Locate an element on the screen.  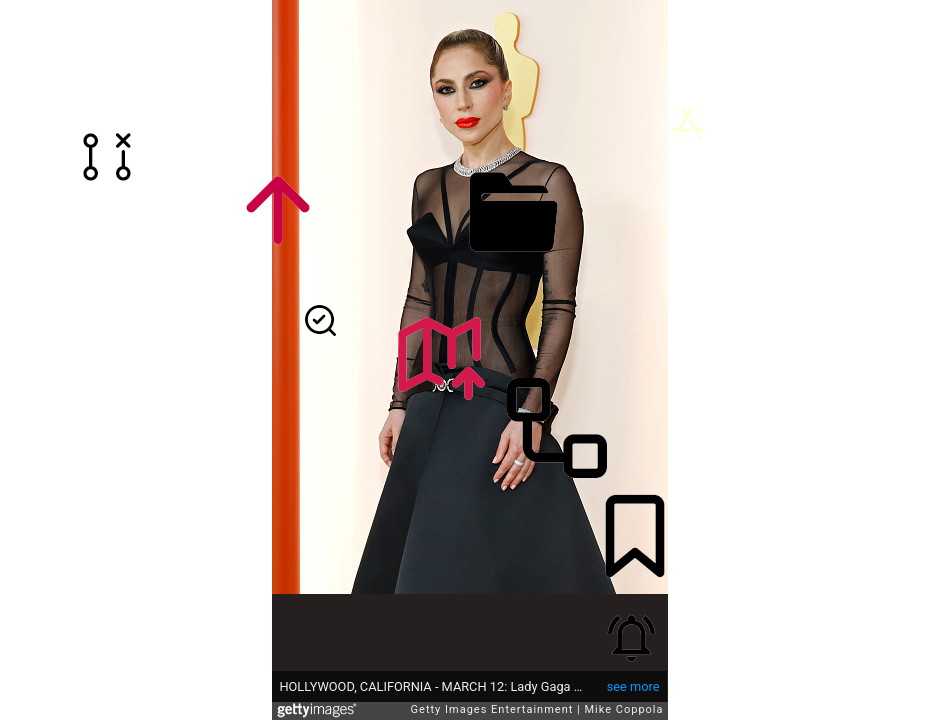
code scan completed successfully is located at coordinates (320, 320).